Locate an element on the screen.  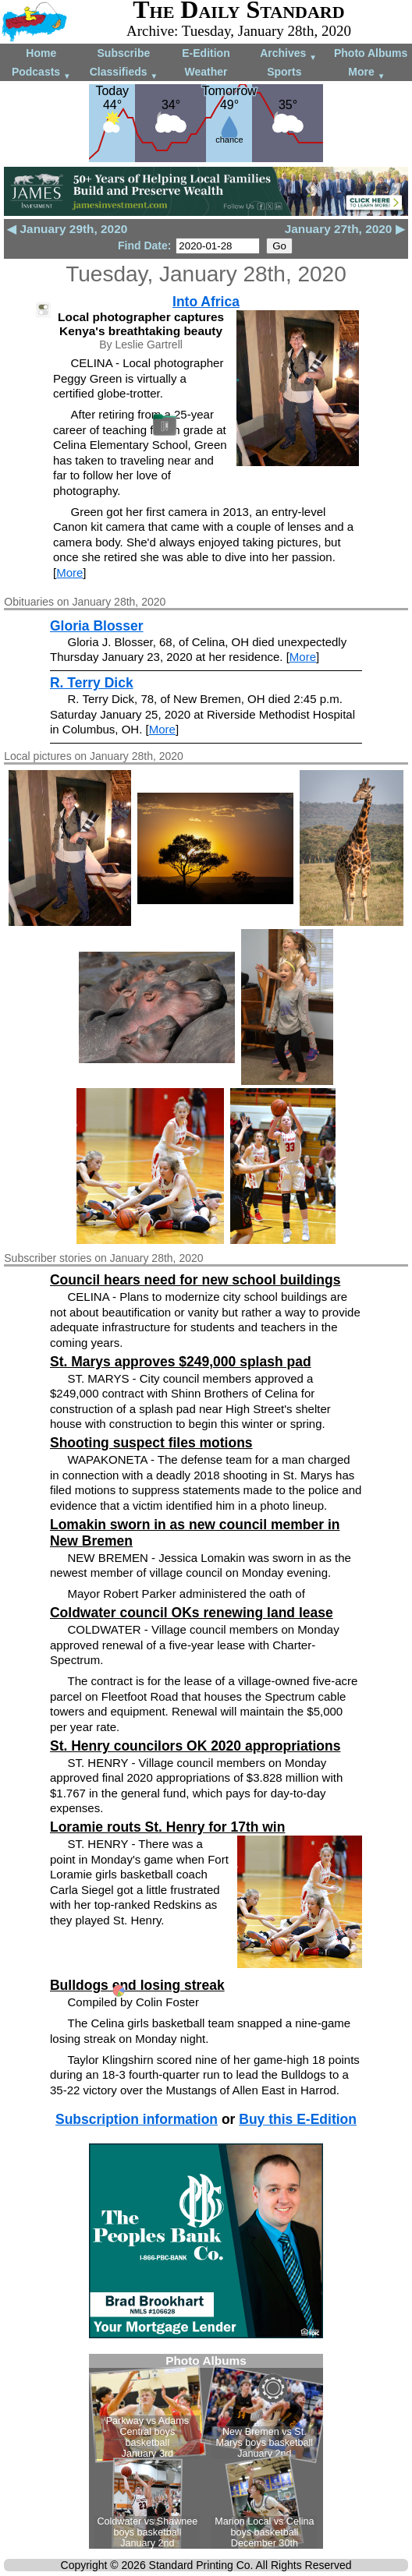
indicates system or device settings is located at coordinates (273, 2388).